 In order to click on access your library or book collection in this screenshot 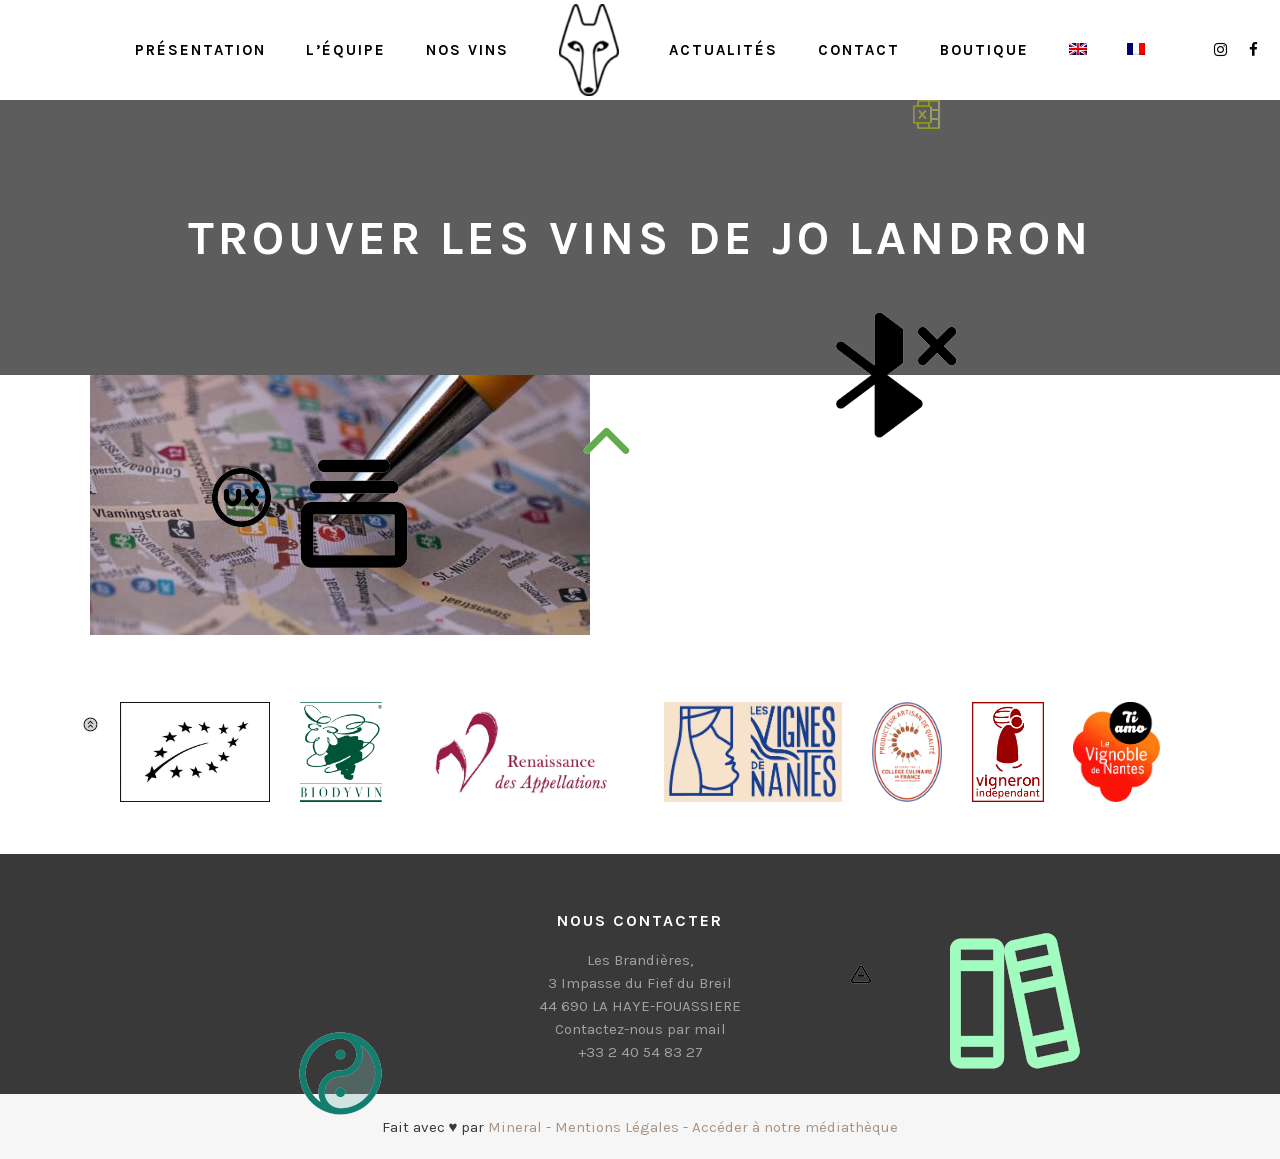, I will do `click(1009, 1003)`.